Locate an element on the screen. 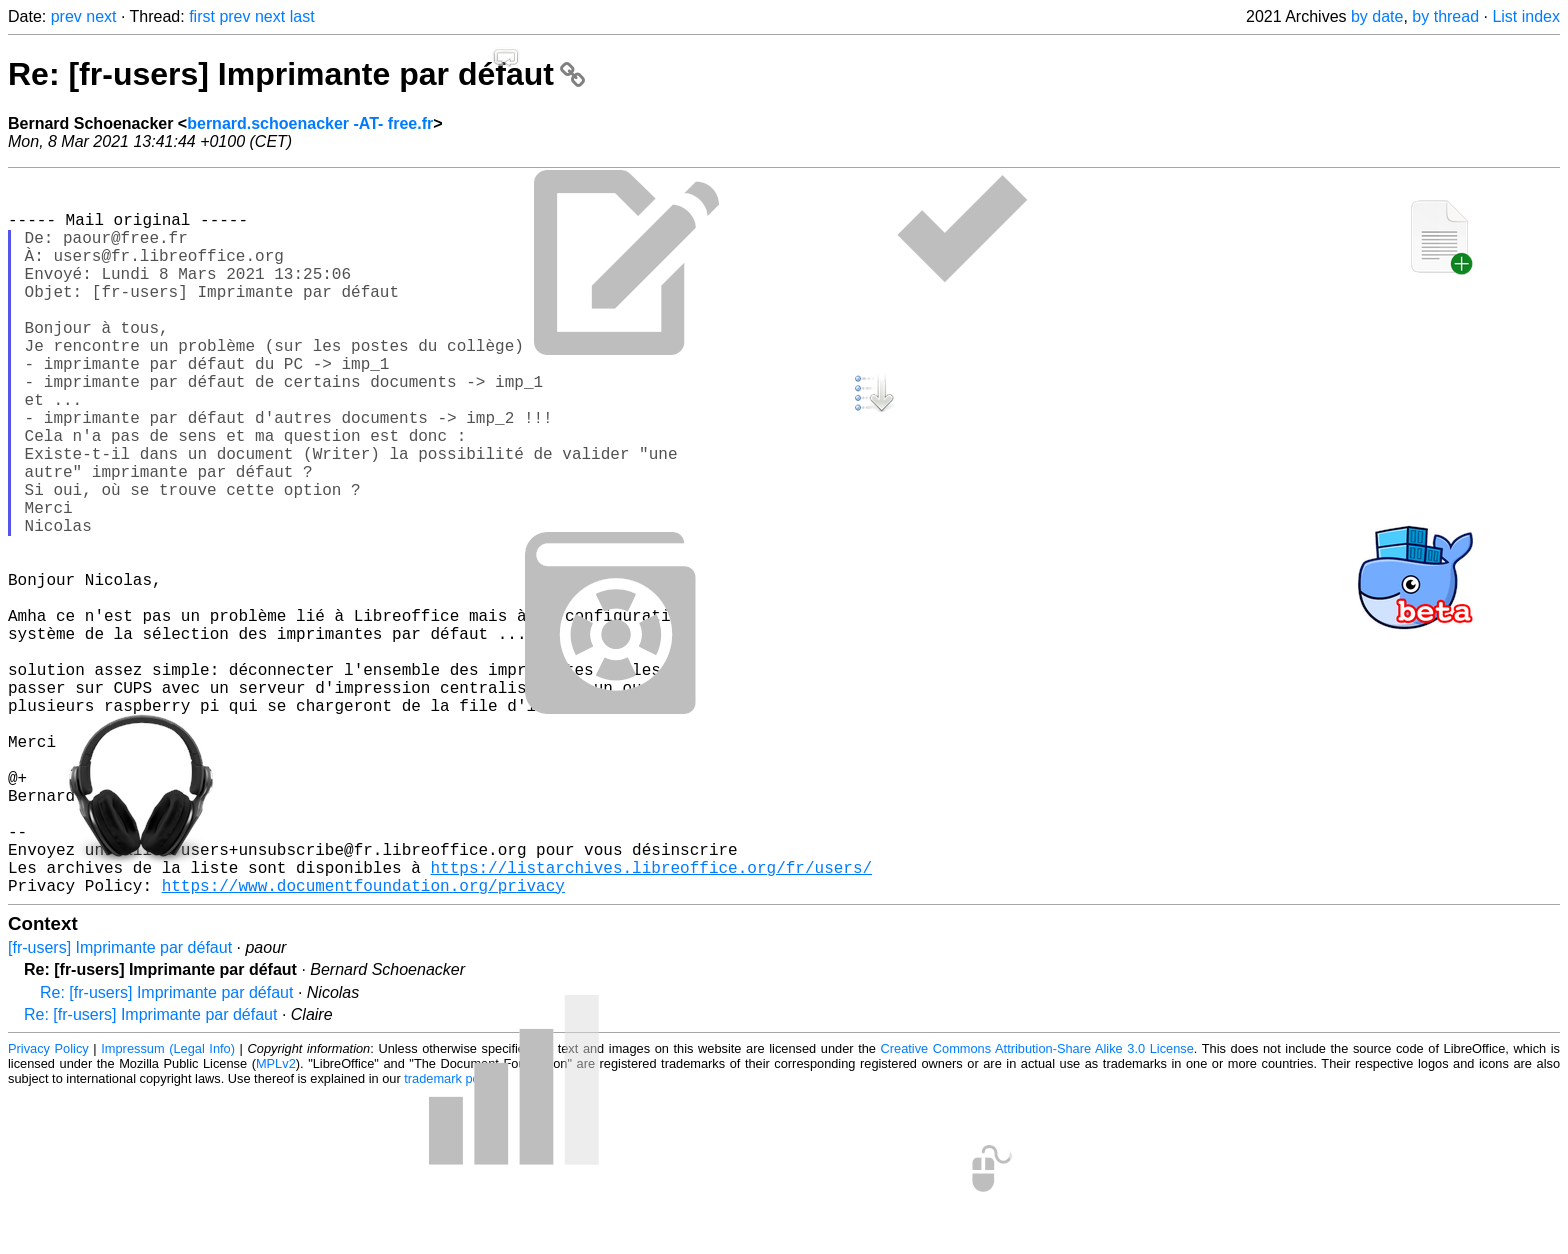 This screenshot has width=1568, height=1254. launch Docker container platform is located at coordinates (1415, 577).